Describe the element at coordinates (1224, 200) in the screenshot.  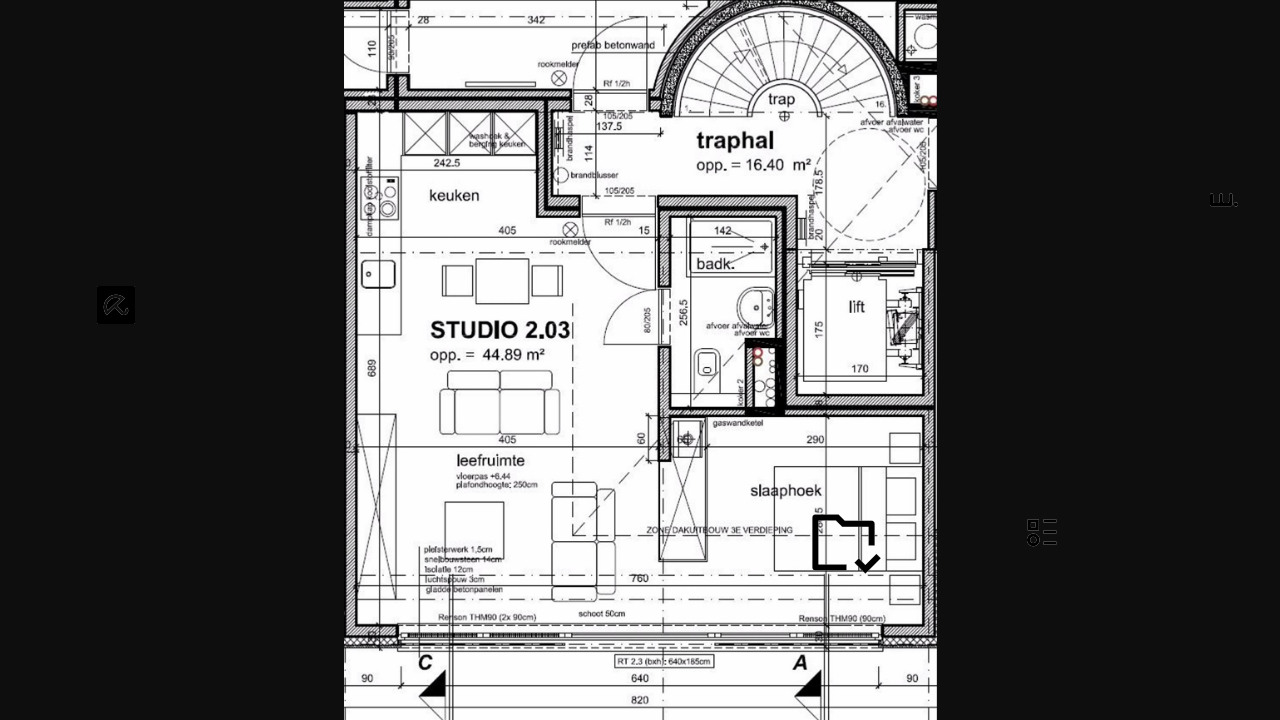
I see `wagmi cryptocurrency/web3 library logo` at that location.